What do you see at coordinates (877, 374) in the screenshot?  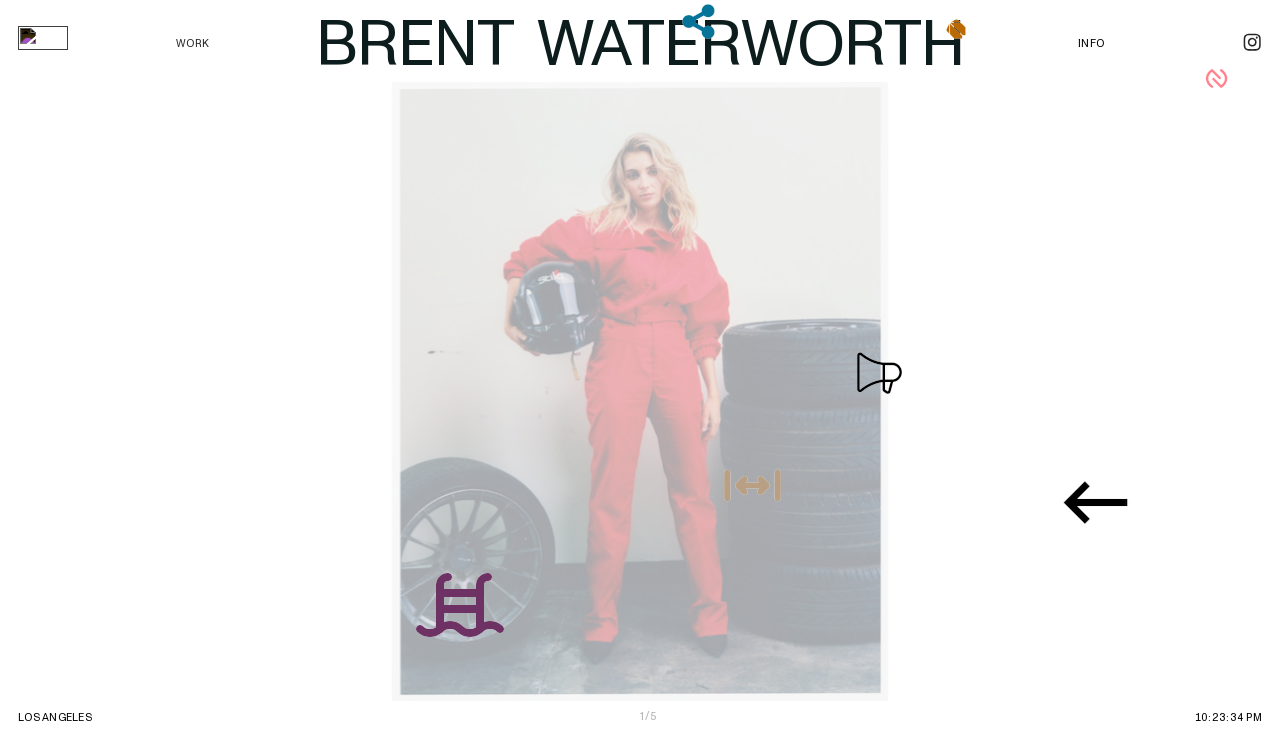 I see `make an announcement or broadcast` at bounding box center [877, 374].